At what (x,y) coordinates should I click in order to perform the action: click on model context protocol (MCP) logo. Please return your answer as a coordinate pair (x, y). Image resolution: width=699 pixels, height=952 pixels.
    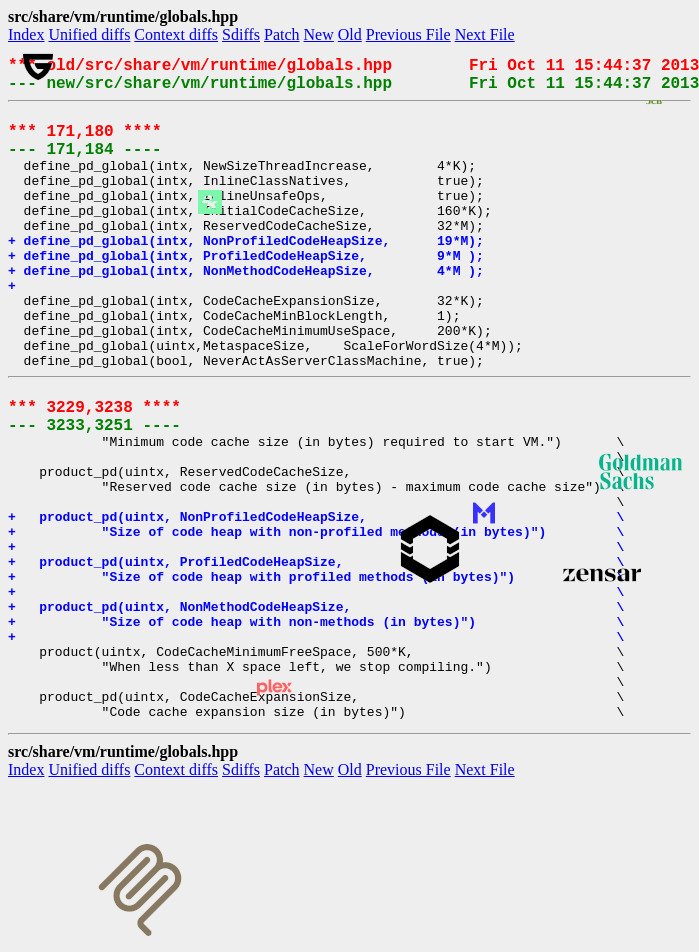
    Looking at the image, I should click on (140, 890).